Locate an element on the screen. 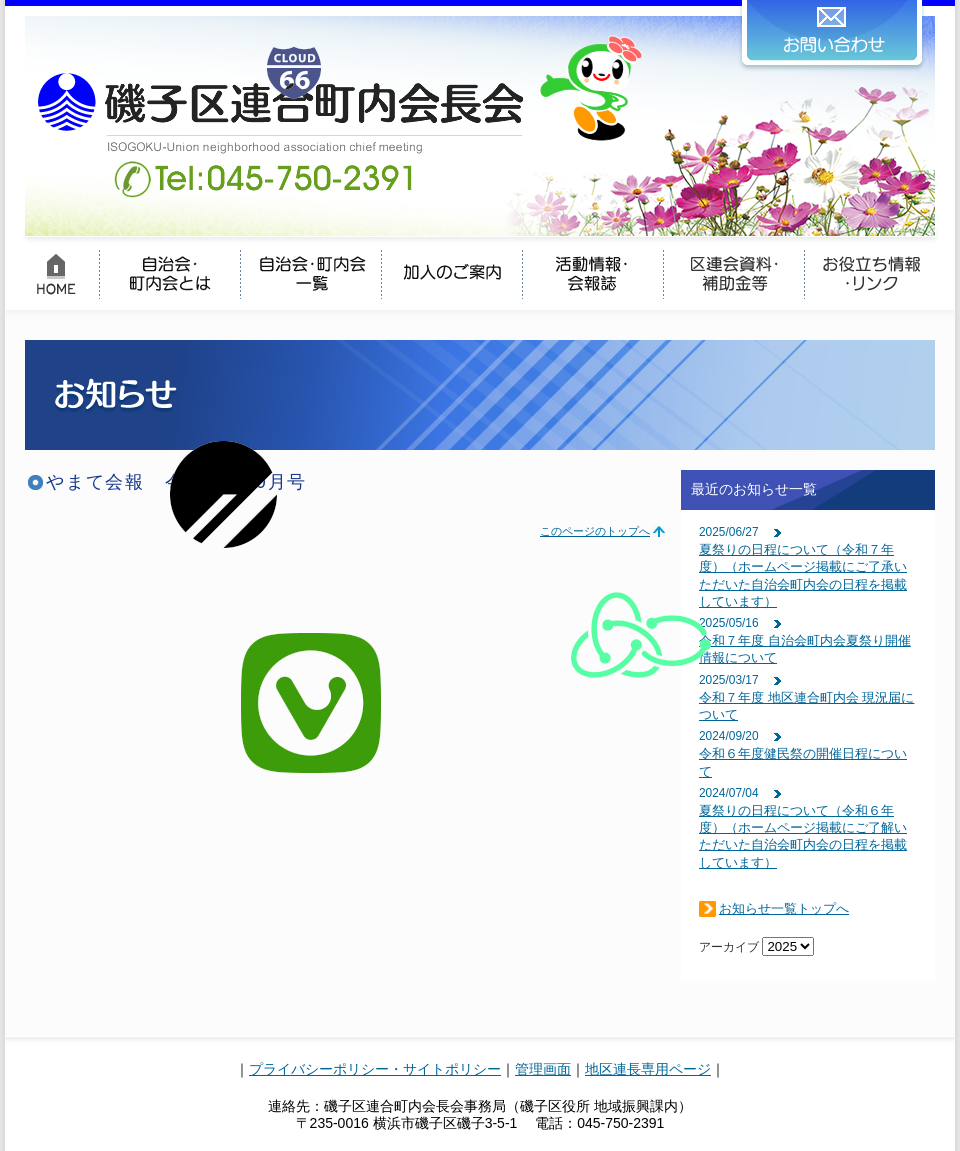 This screenshot has height=1151, width=960. planetscale database platform logo is located at coordinates (223, 494).